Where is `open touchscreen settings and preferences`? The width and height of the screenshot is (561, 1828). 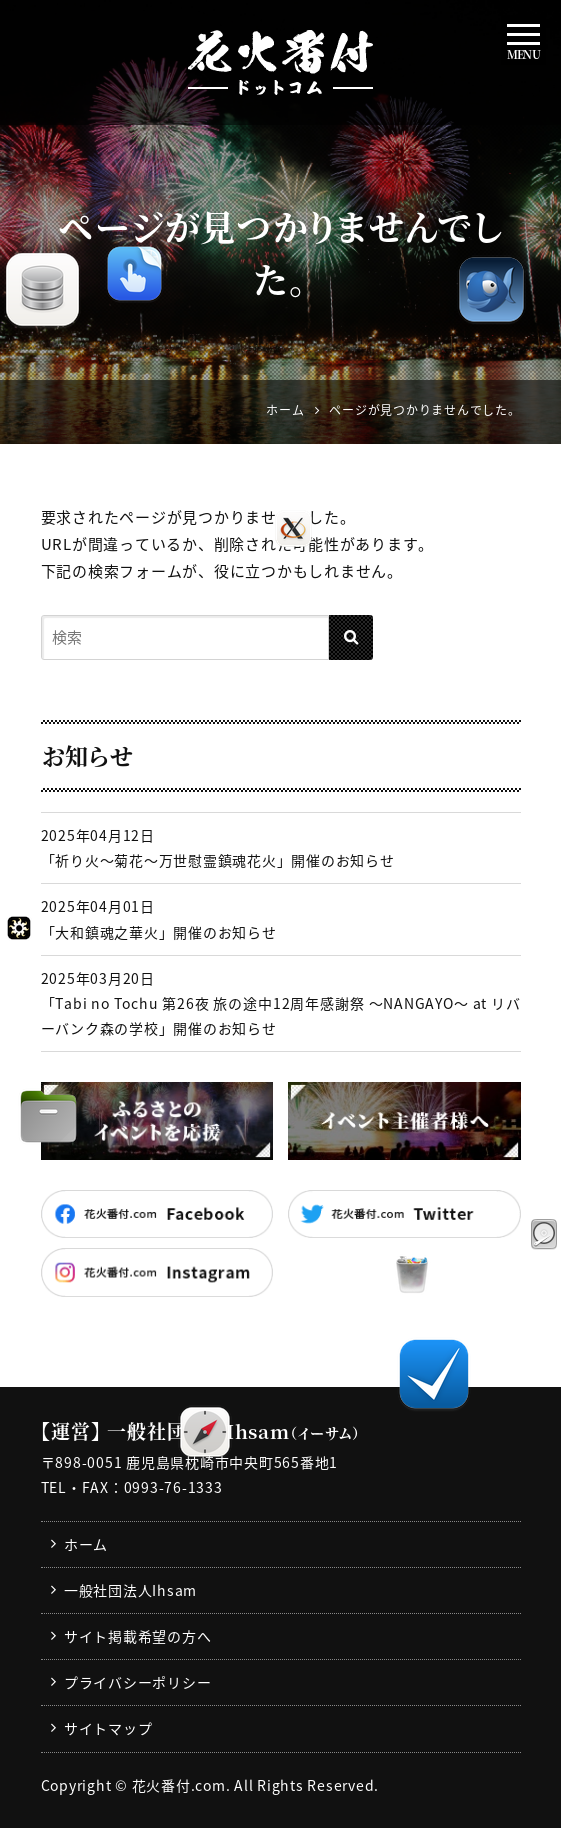 open touchscreen settings and preferences is located at coordinates (134, 273).